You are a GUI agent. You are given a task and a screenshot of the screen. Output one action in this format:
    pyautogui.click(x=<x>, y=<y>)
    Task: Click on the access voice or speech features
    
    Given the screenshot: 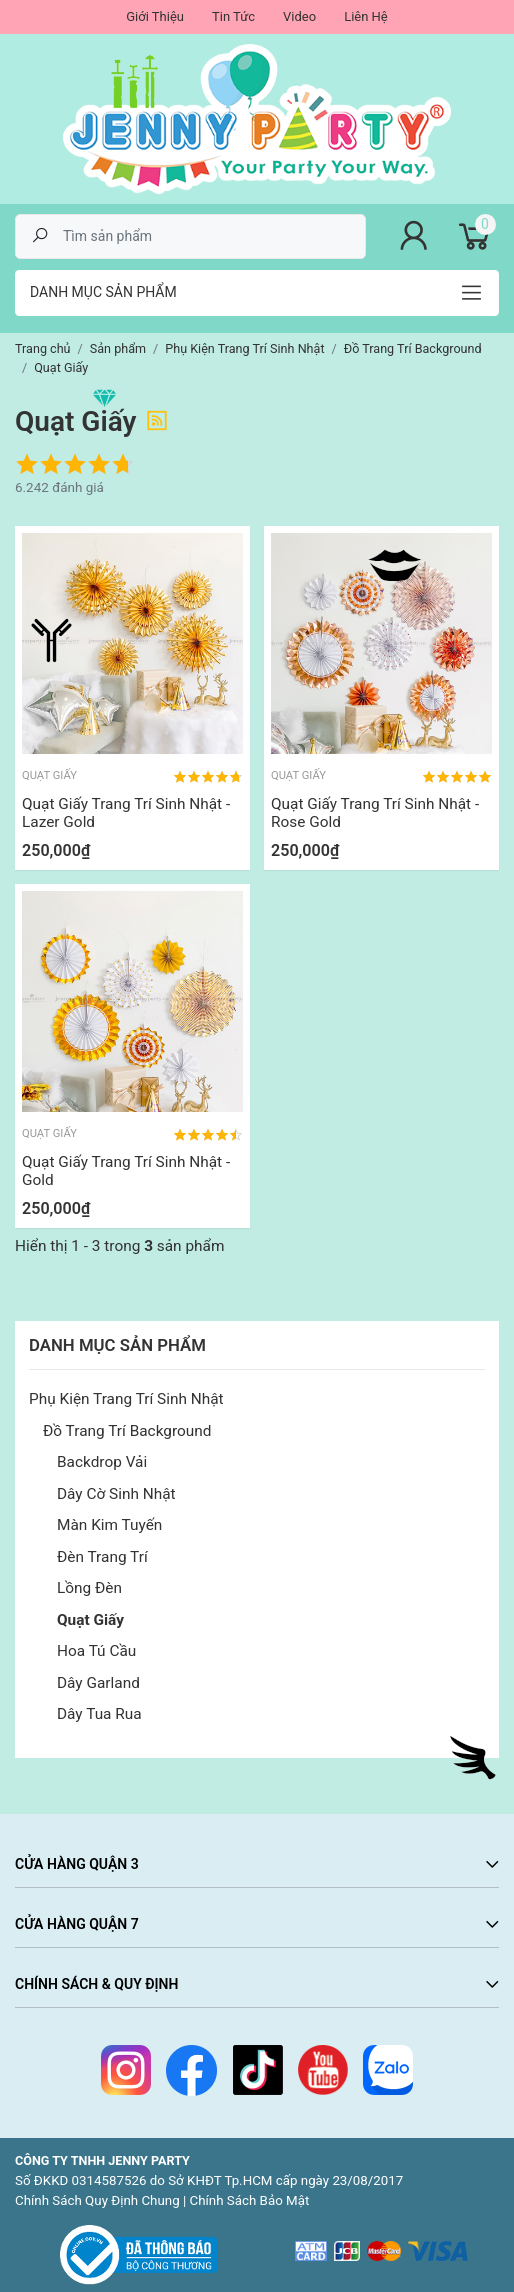 What is the action you would take?
    pyautogui.click(x=395, y=566)
    